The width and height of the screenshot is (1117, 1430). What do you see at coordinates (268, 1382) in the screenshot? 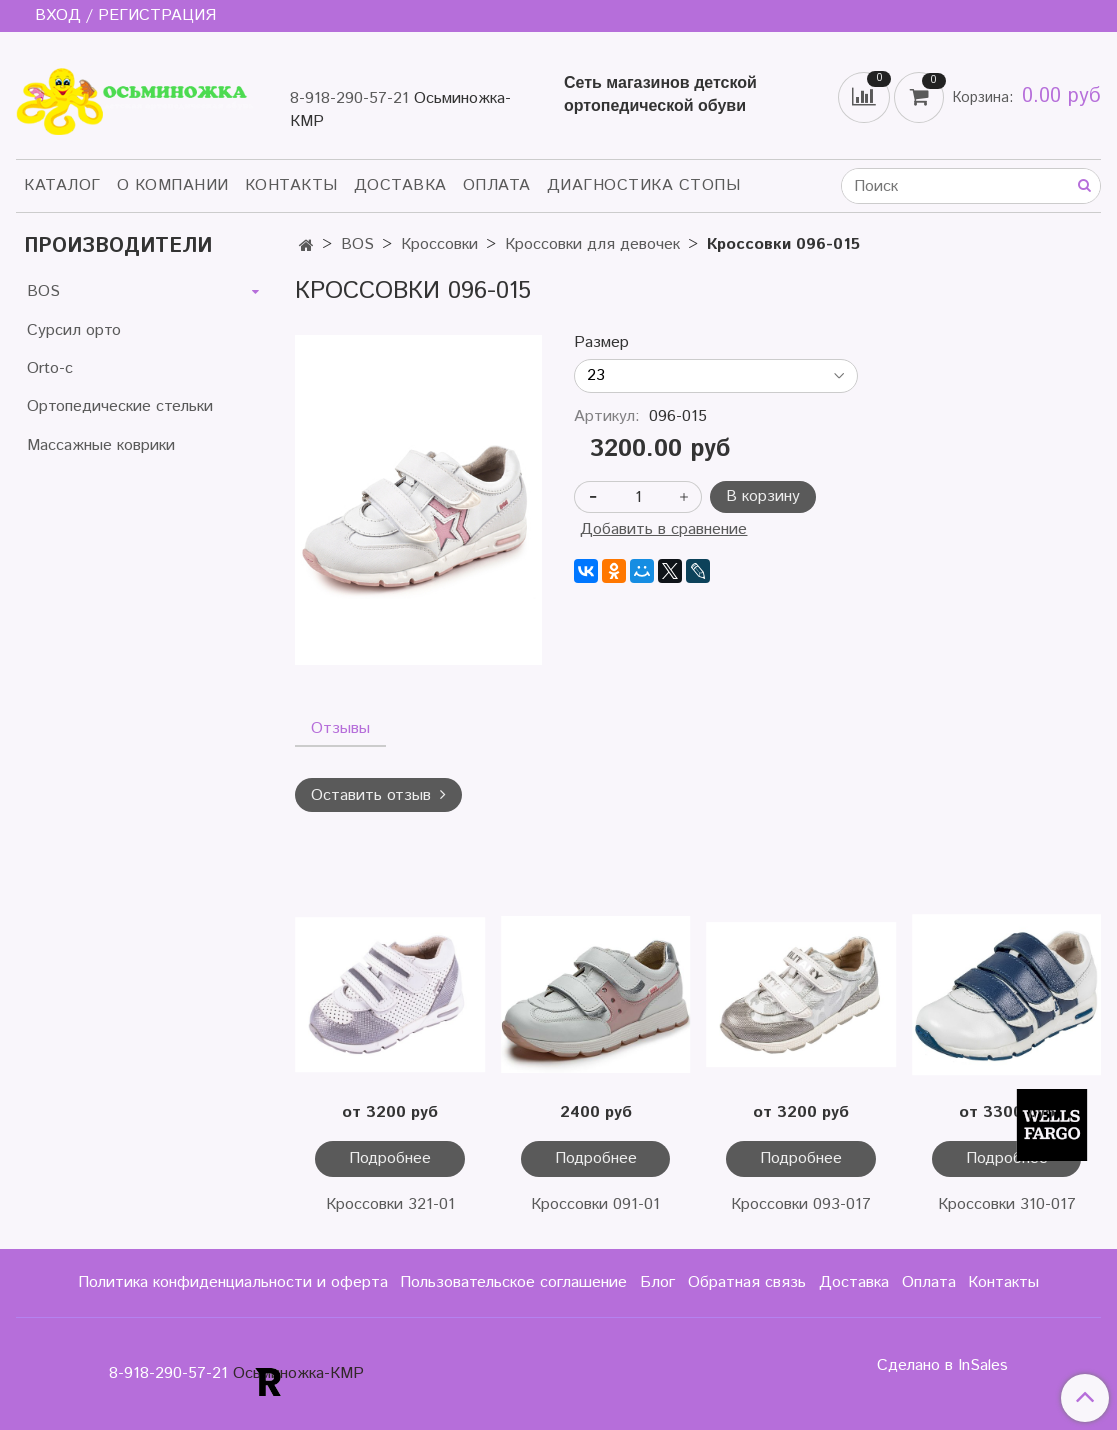
I see `open Revolt chat application` at bounding box center [268, 1382].